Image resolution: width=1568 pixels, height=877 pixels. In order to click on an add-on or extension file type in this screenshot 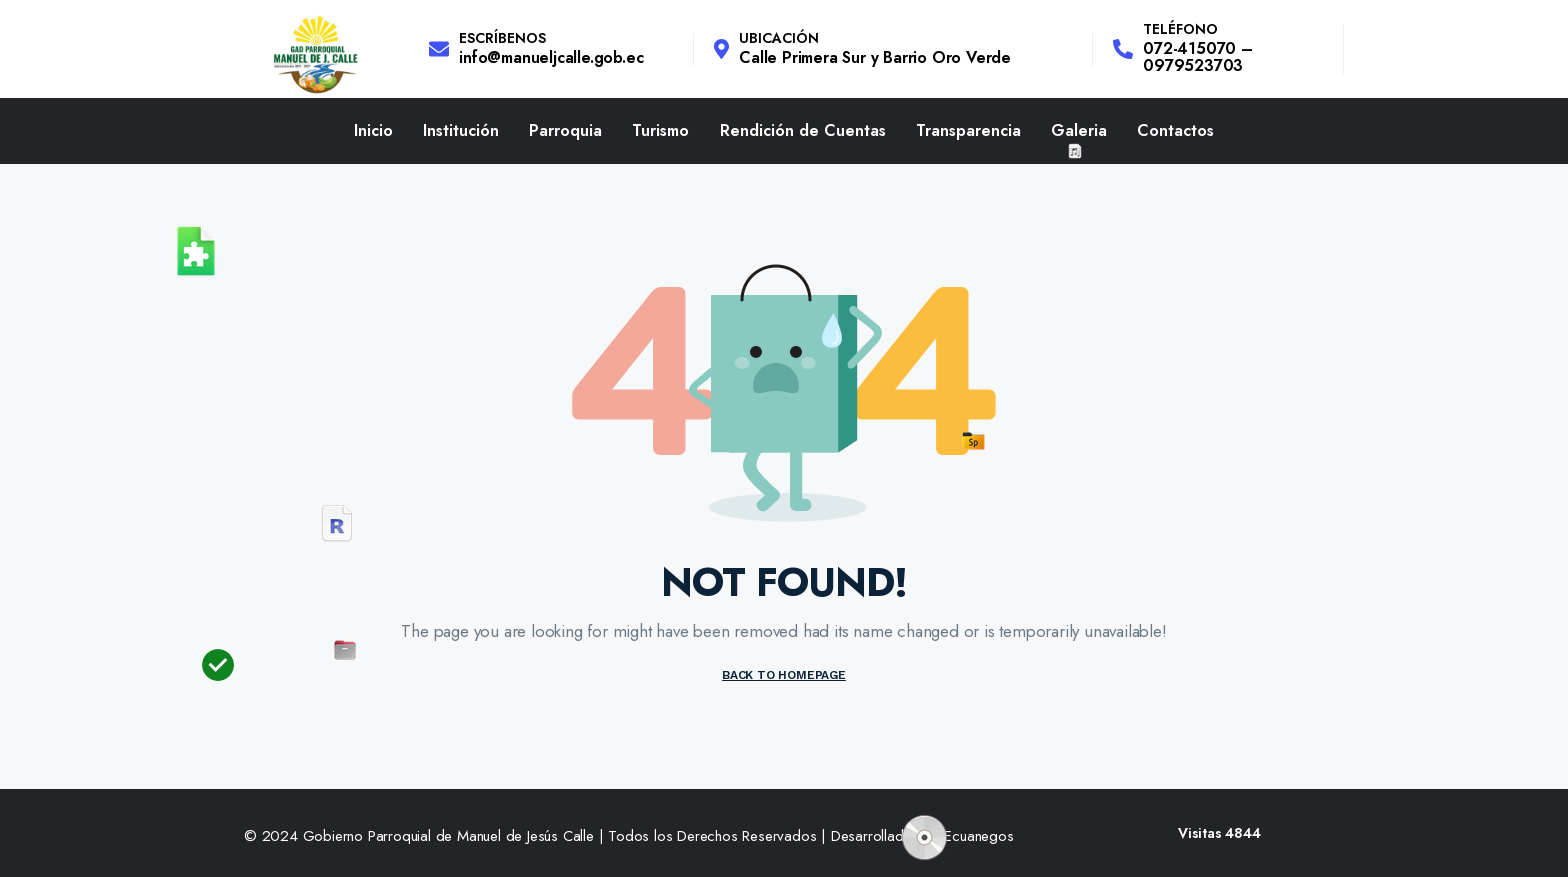, I will do `click(196, 252)`.